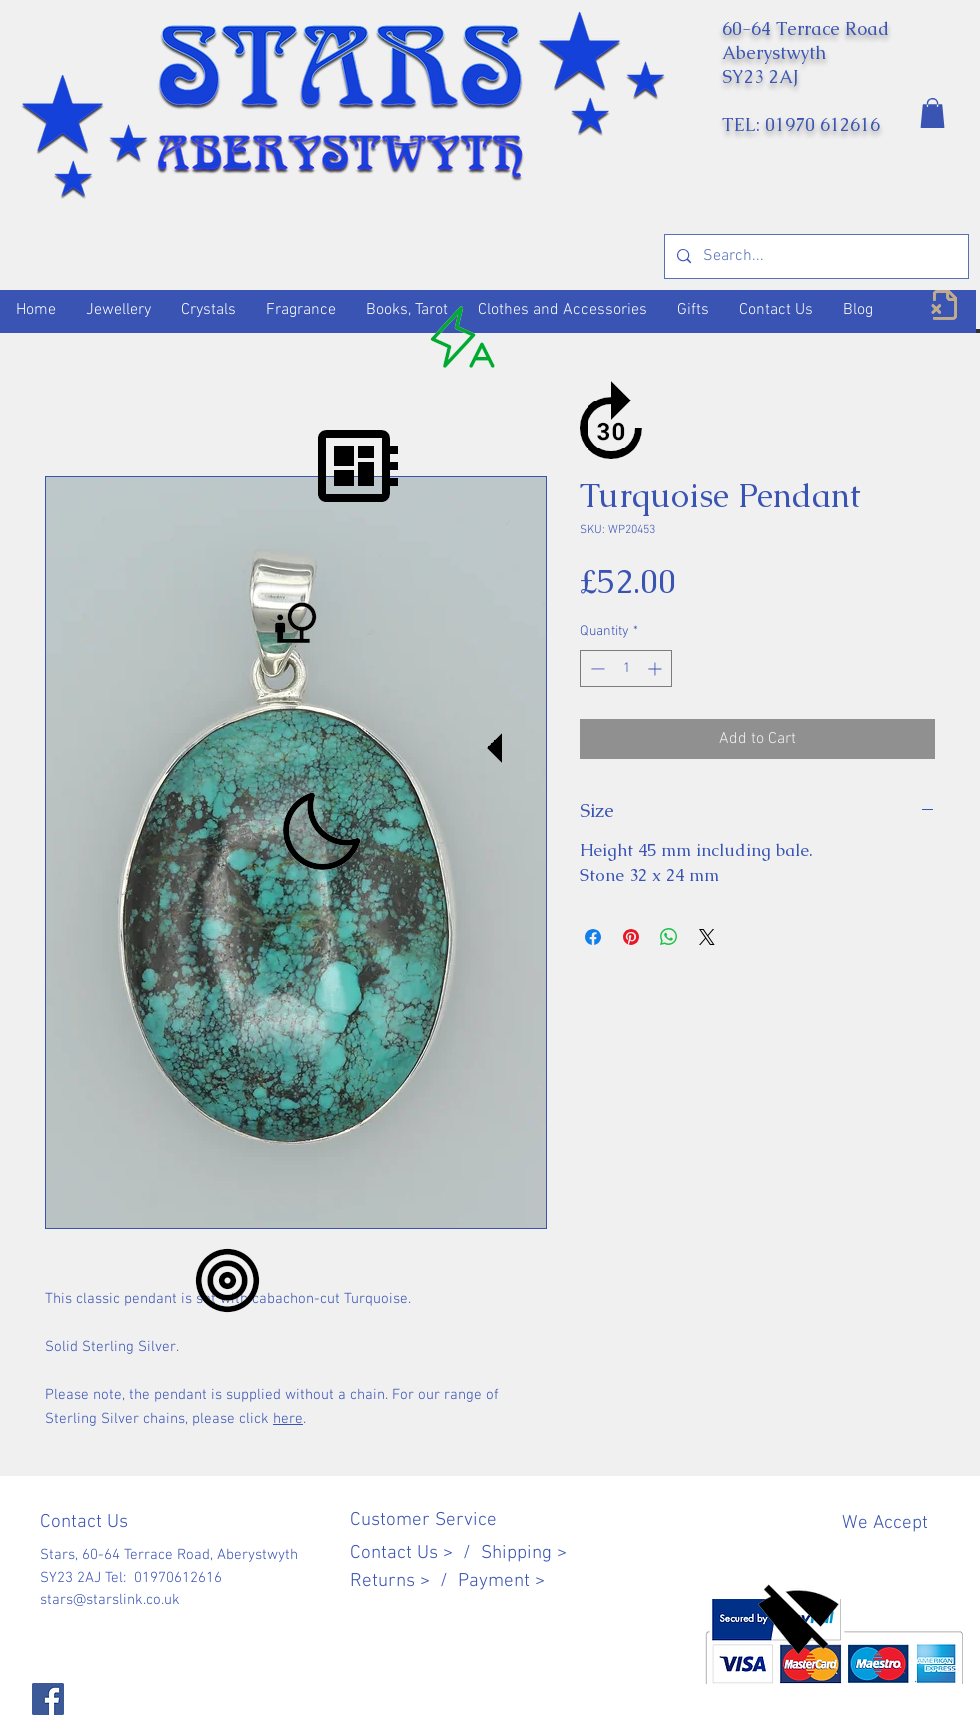  Describe the element at coordinates (945, 305) in the screenshot. I see `delete this file` at that location.